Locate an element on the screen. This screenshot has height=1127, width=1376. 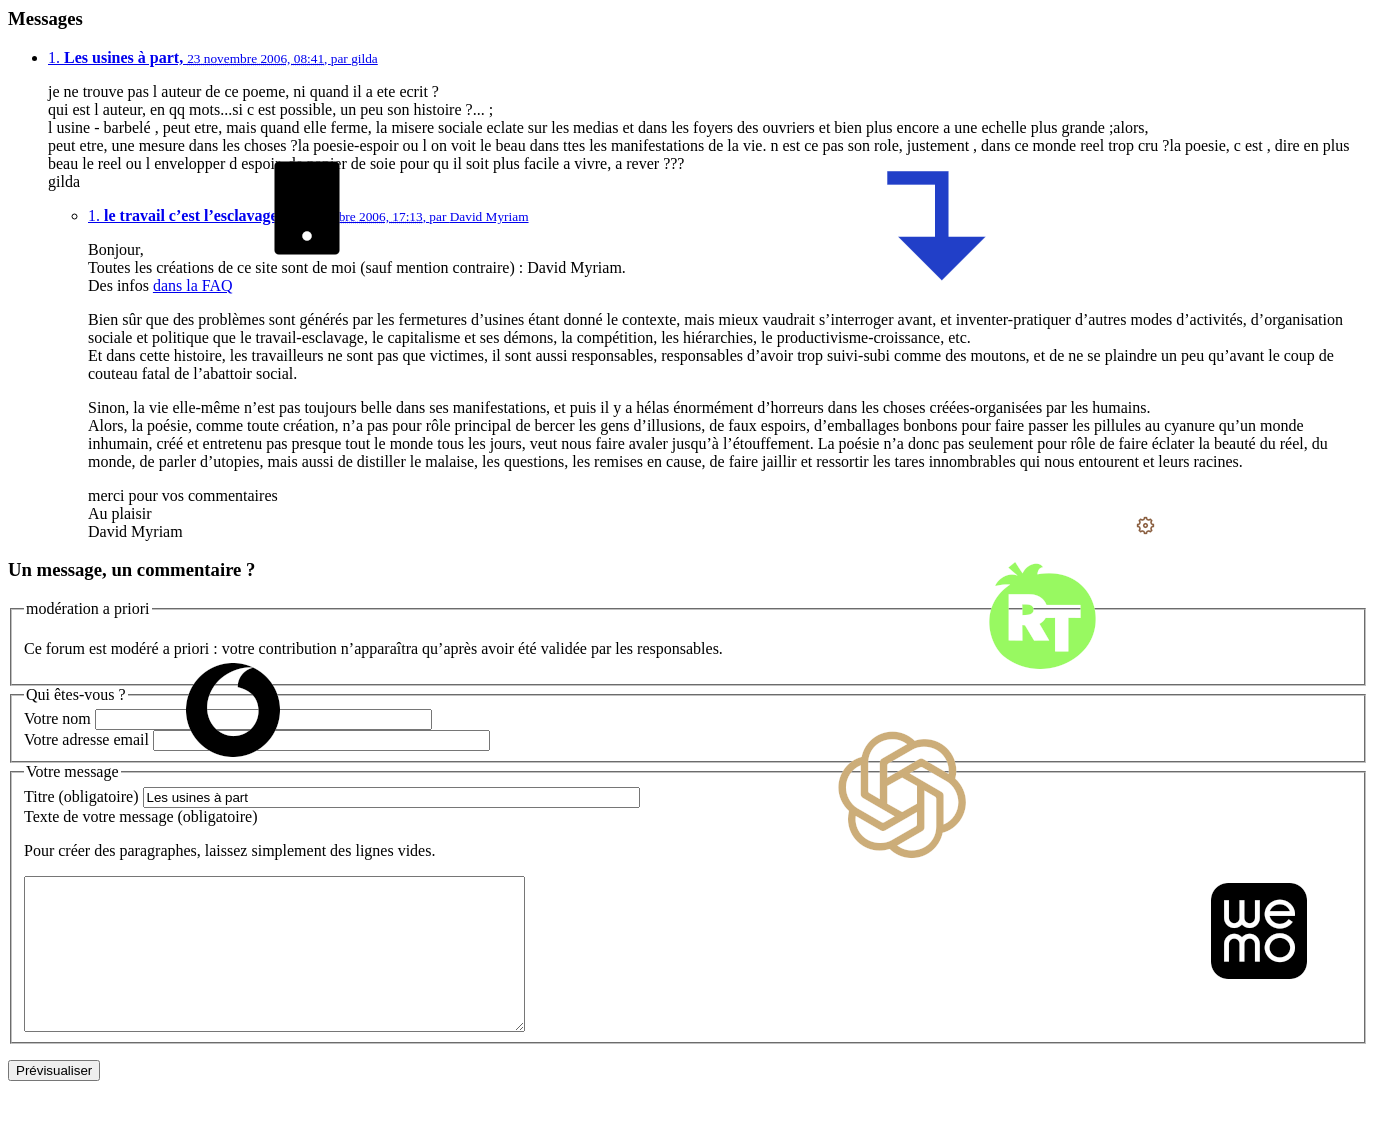
open the Wemo smart home app is located at coordinates (1259, 931).